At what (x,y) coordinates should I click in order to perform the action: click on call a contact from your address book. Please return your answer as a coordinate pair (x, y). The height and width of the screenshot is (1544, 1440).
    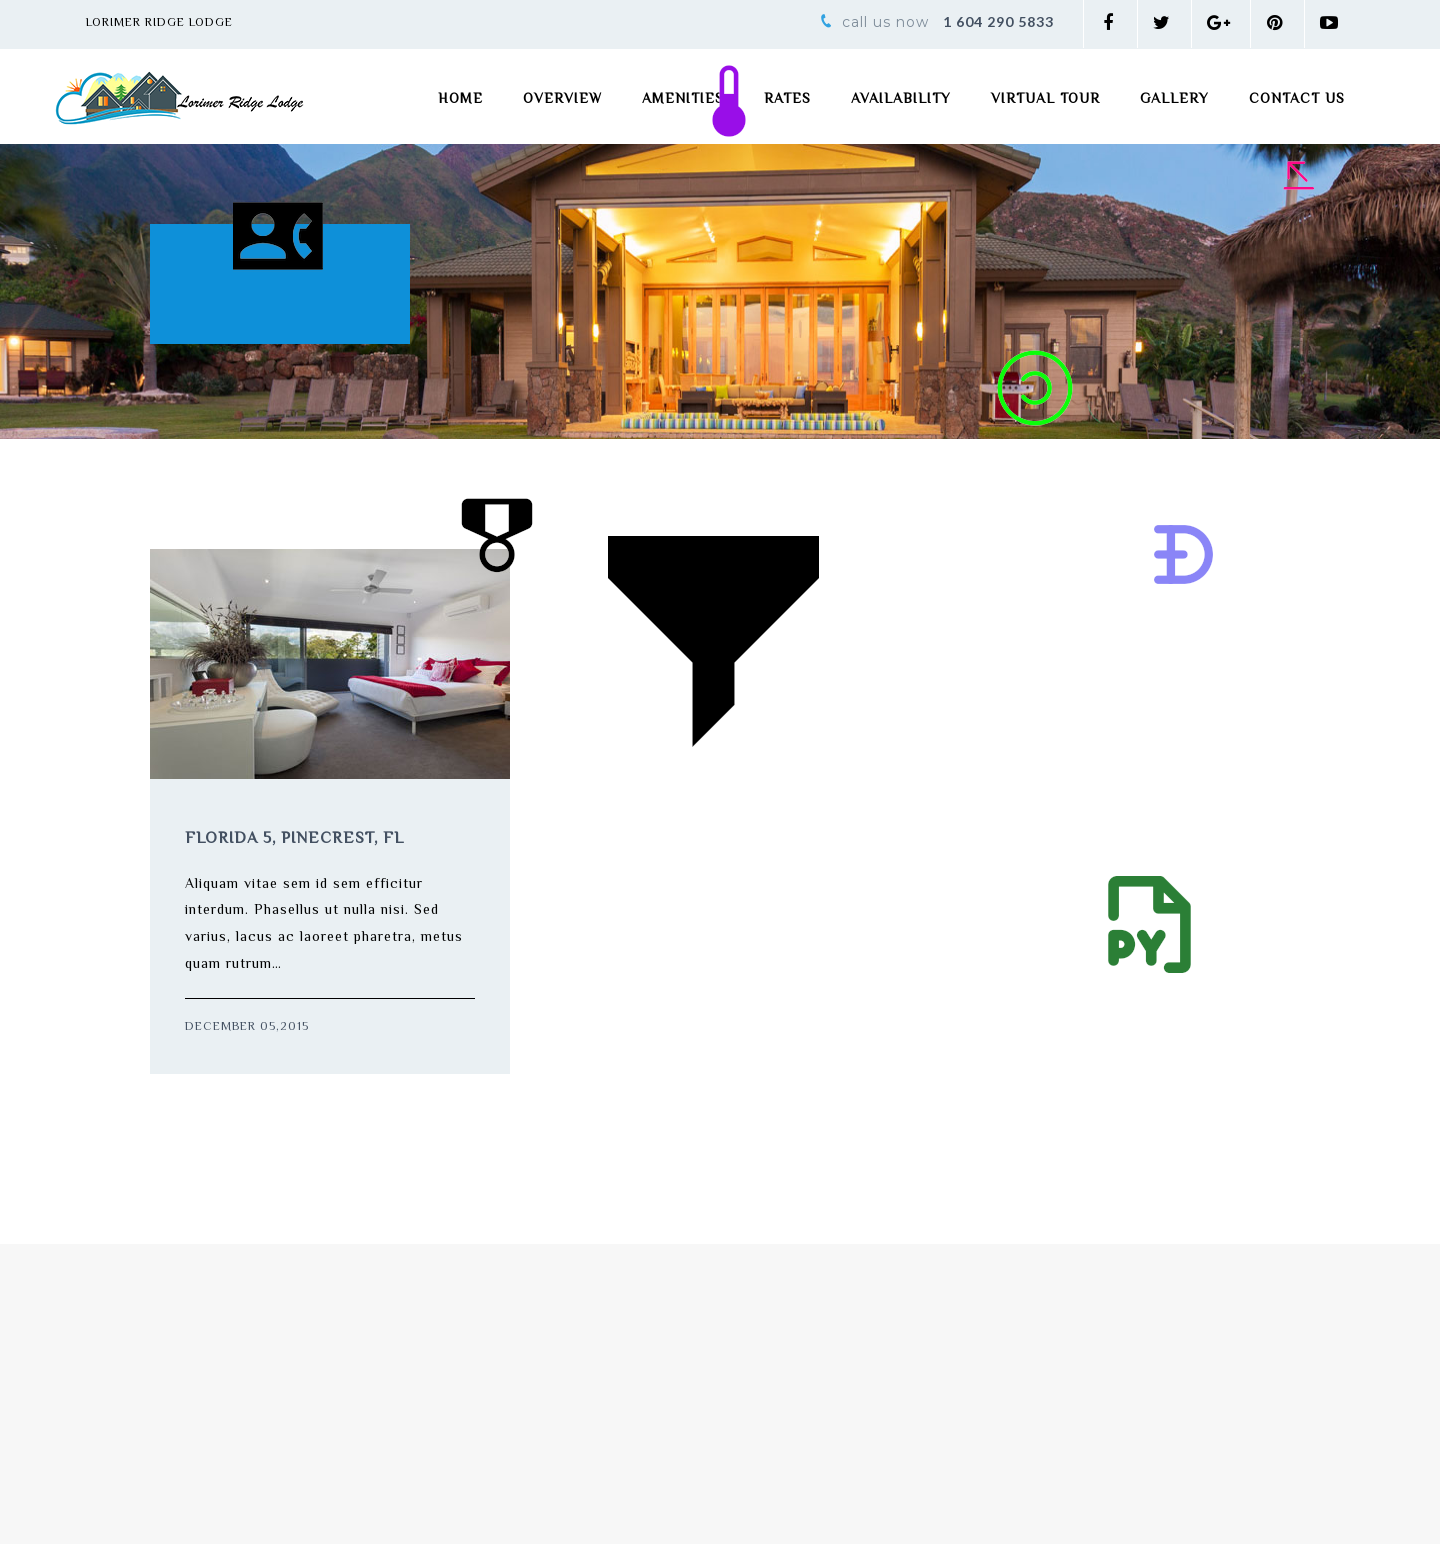
    Looking at the image, I should click on (278, 236).